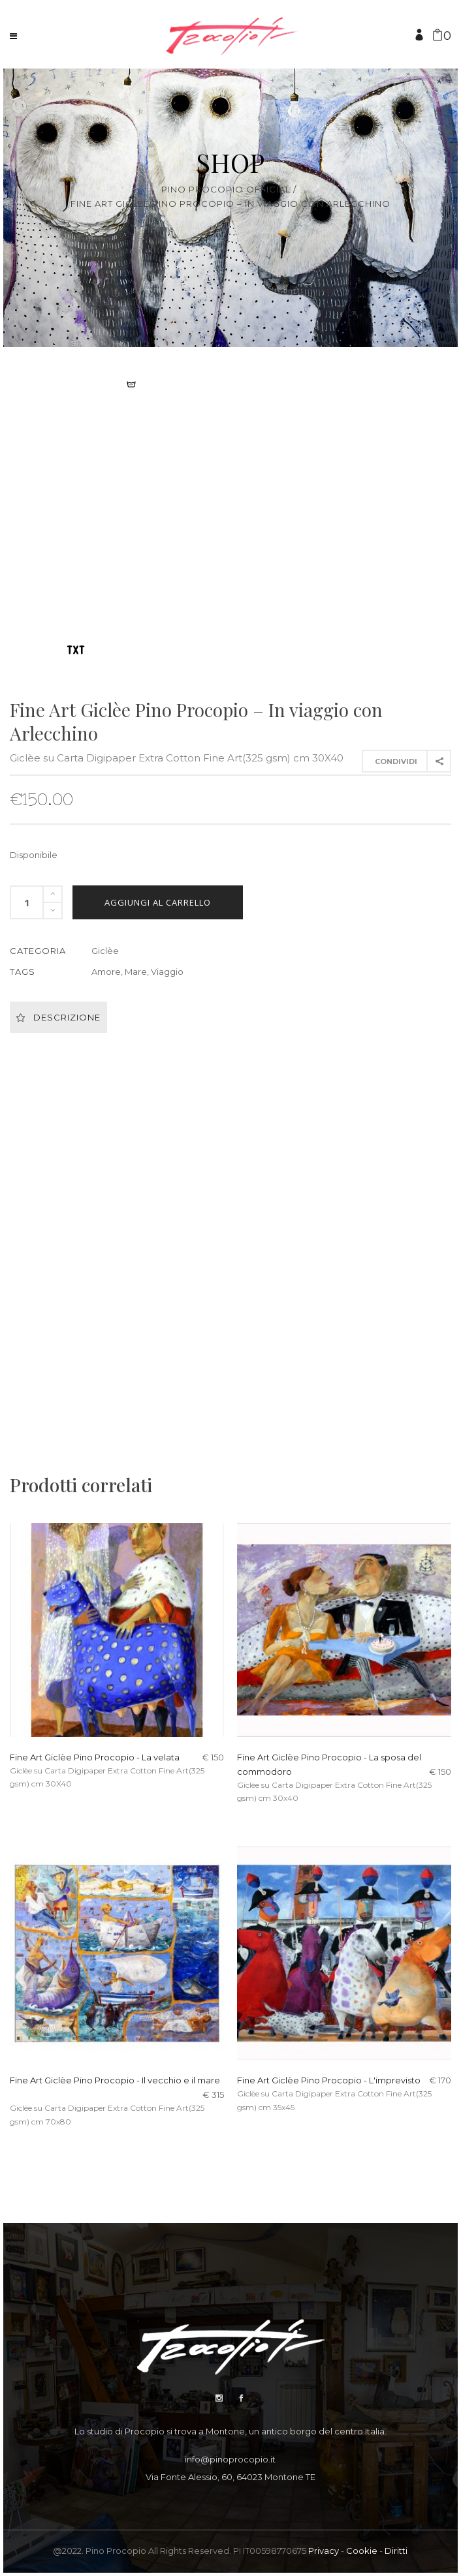 The height and width of the screenshot is (2576, 461). Describe the element at coordinates (131, 384) in the screenshot. I see `wash at medium temperature setting` at that location.